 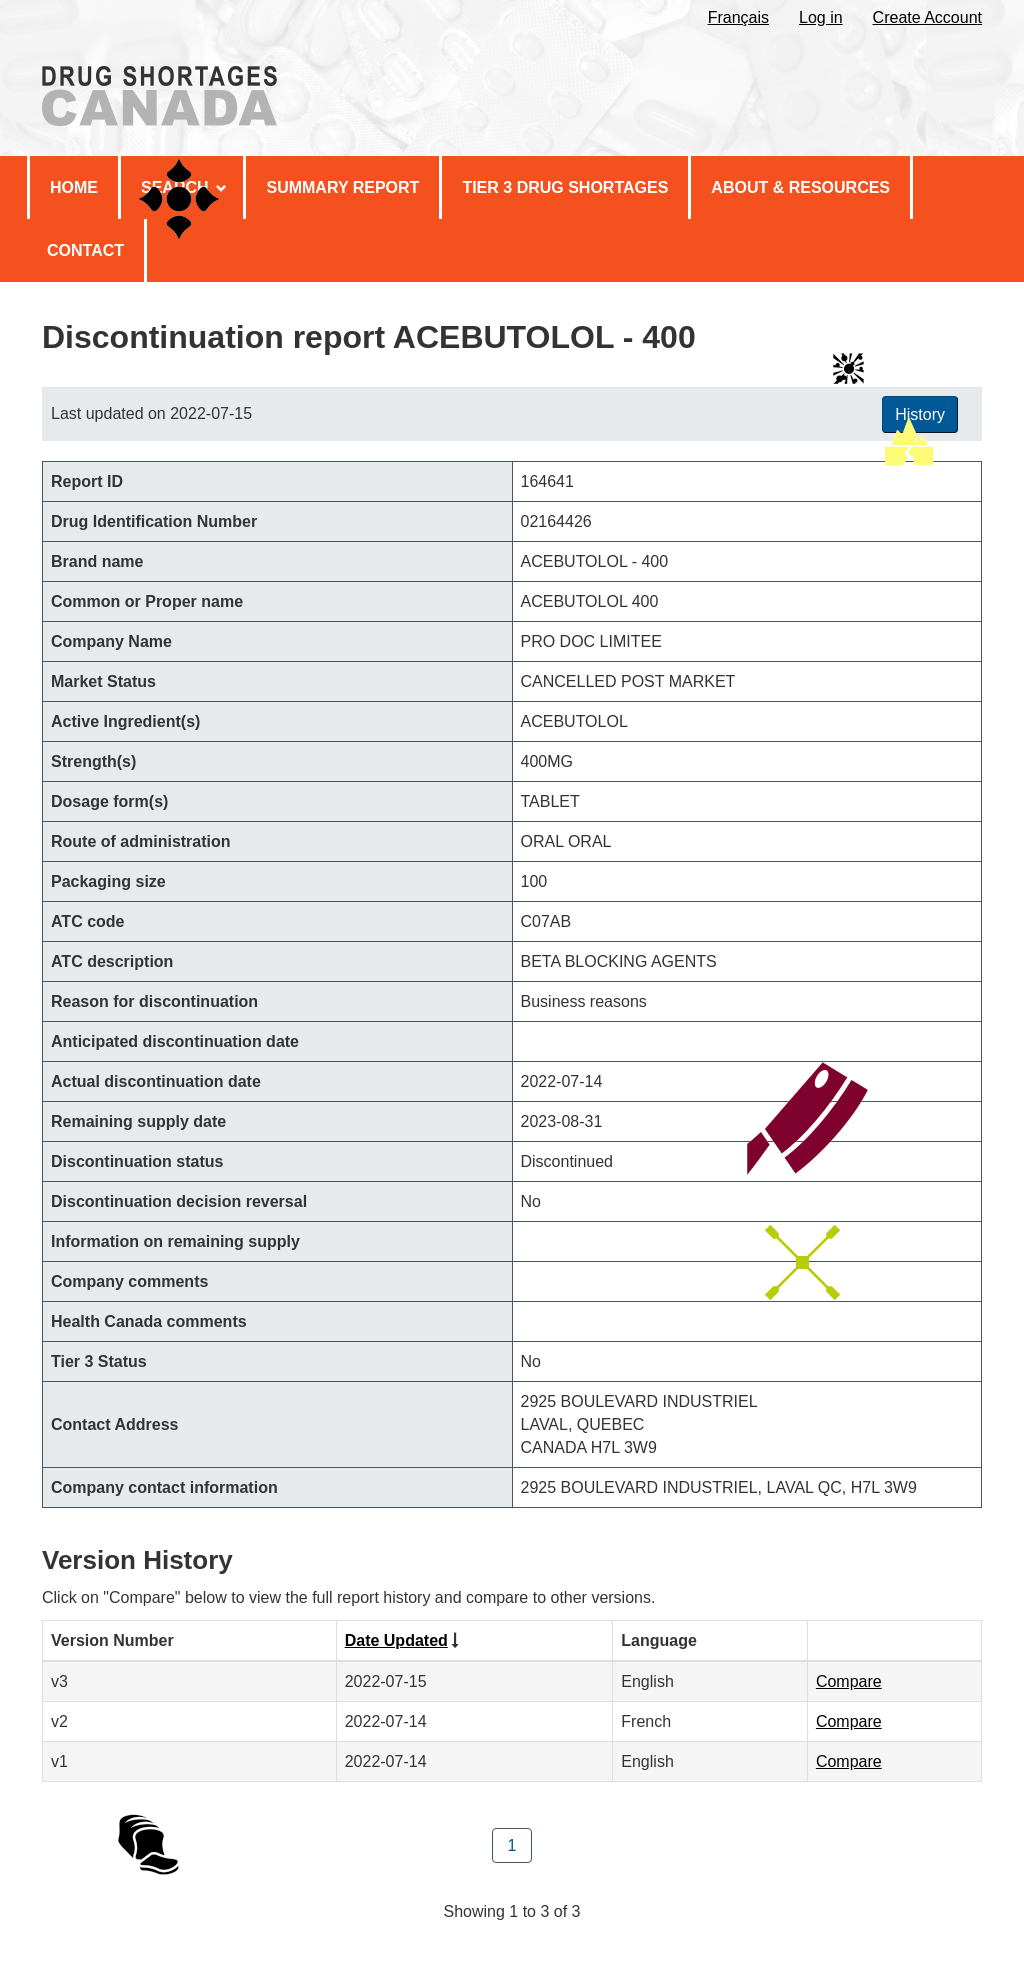 I want to click on indicates luck or chance-based game mechanic, so click(x=179, y=199).